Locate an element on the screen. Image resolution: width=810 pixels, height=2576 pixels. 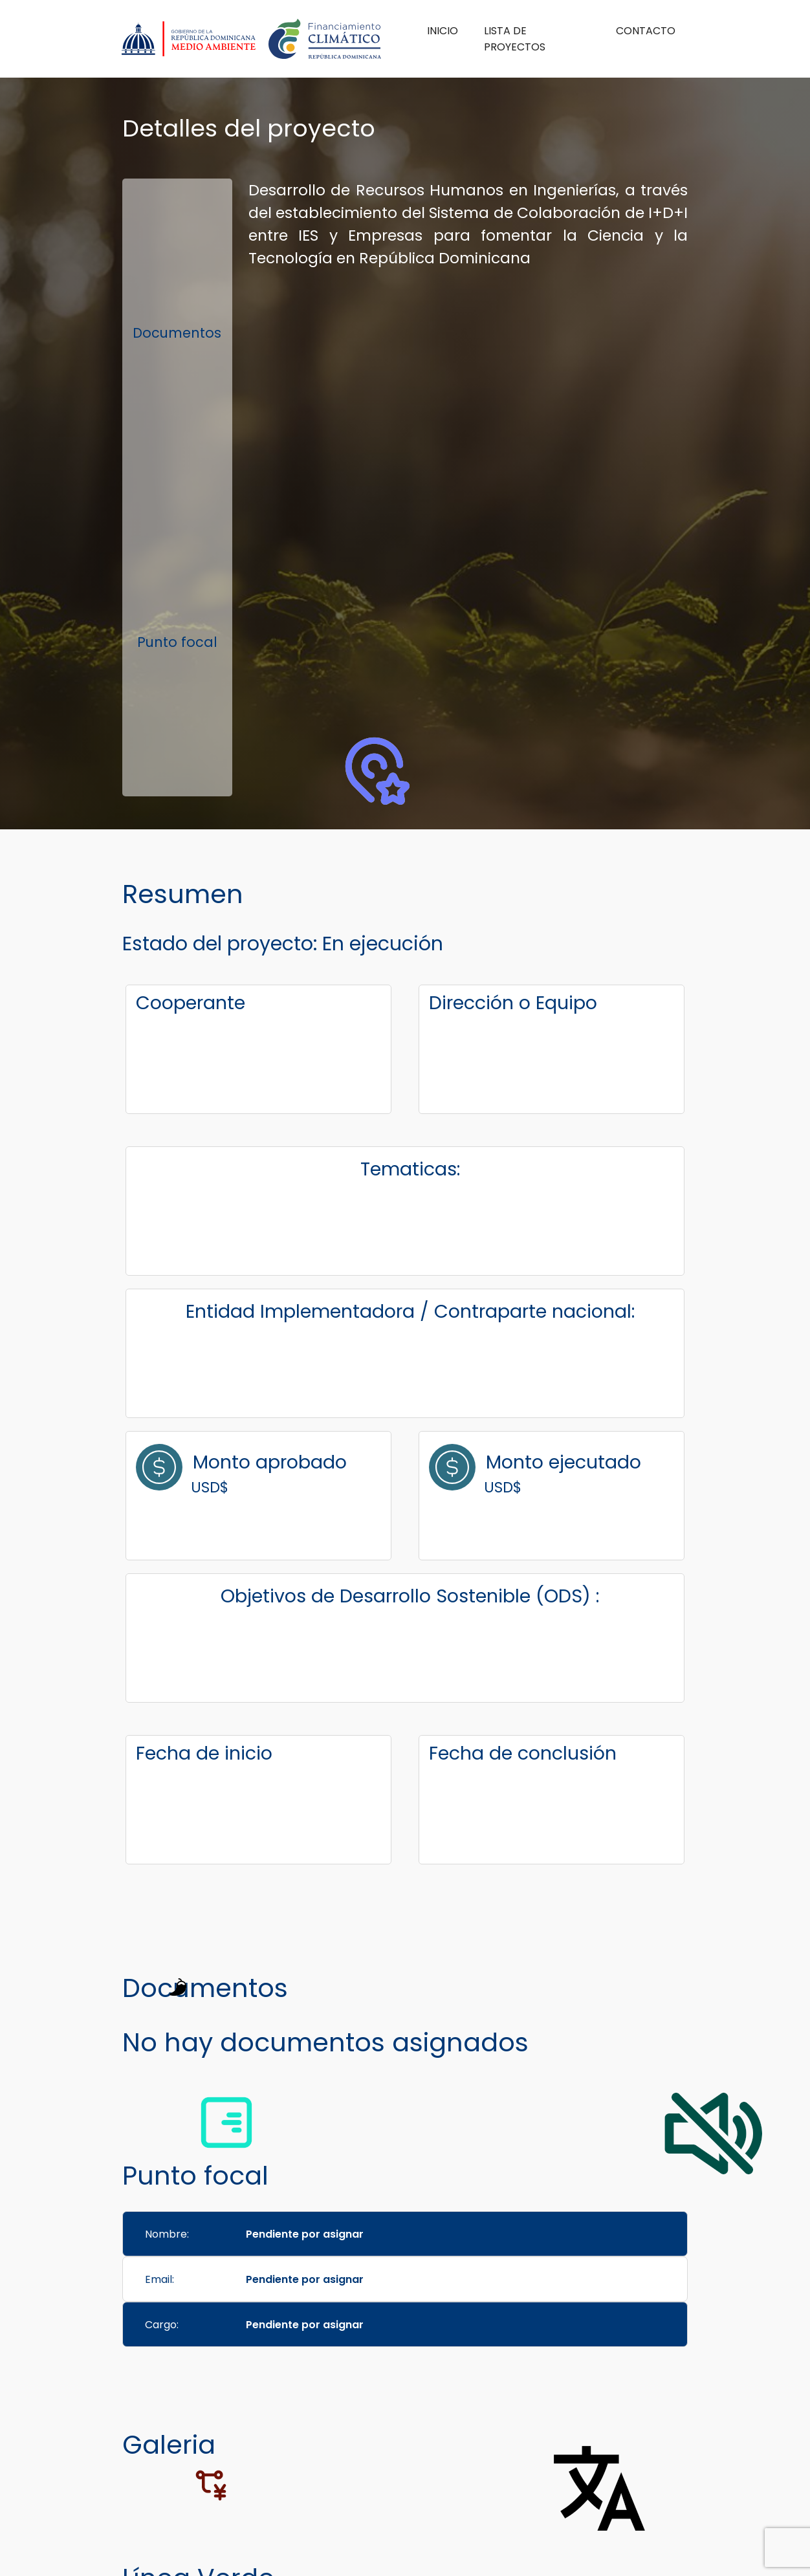
transfer funds in yen currency is located at coordinates (211, 2485).